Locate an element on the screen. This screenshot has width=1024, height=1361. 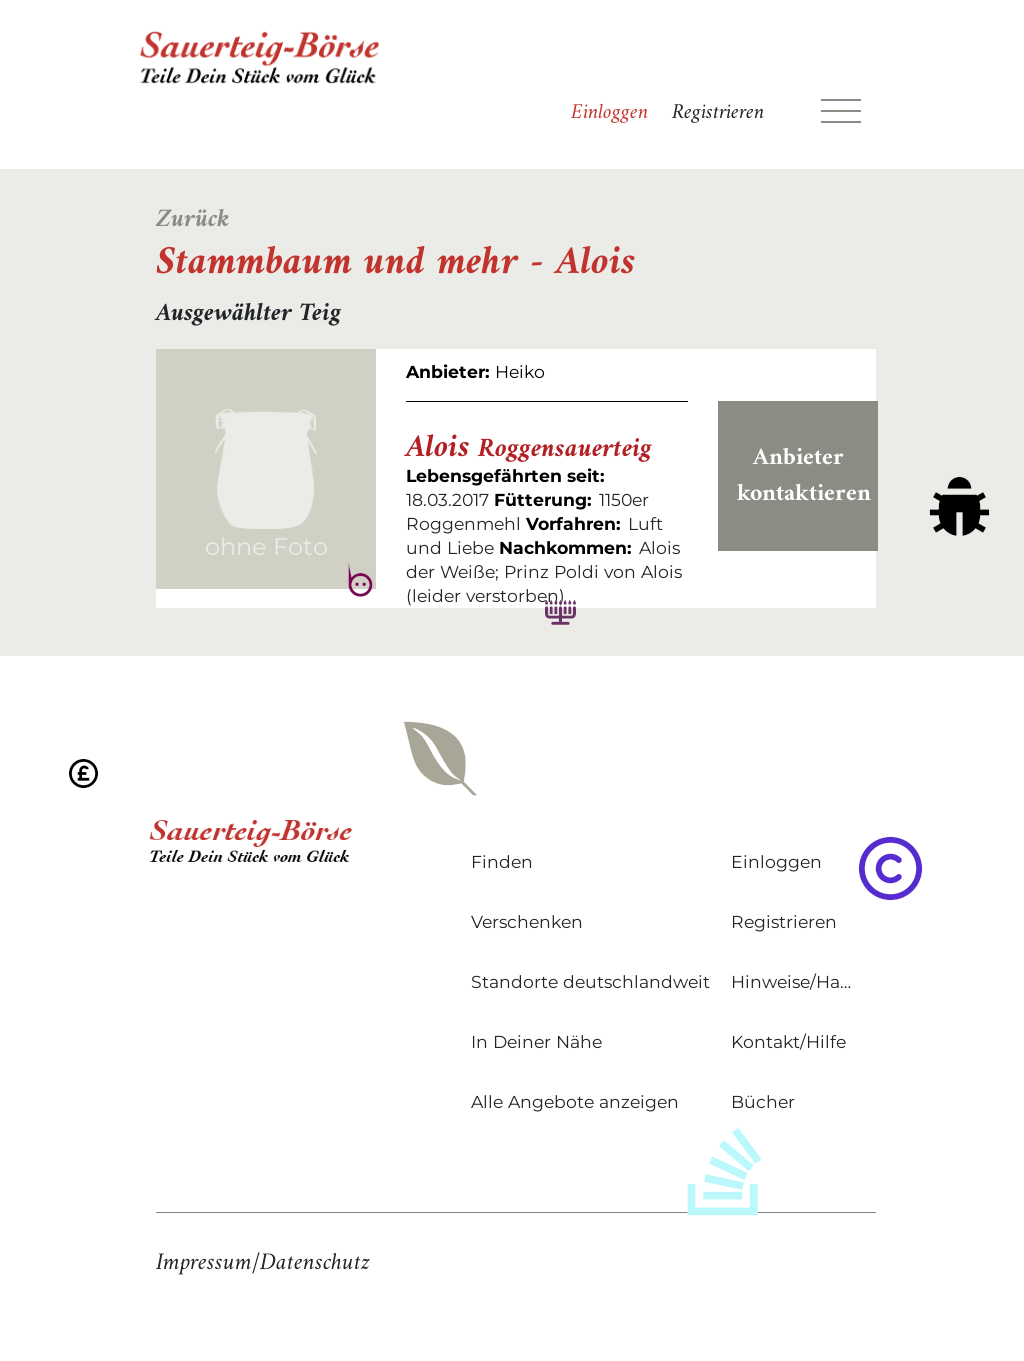
view balance in british pounds is located at coordinates (83, 773).